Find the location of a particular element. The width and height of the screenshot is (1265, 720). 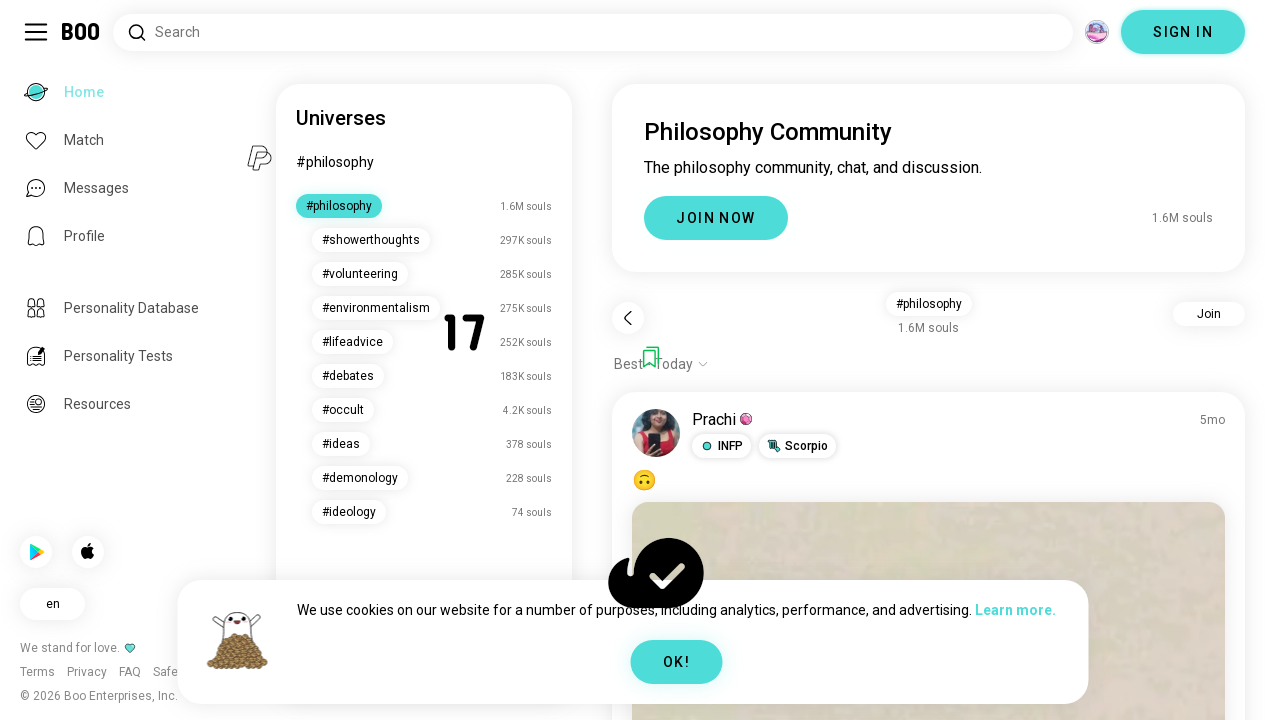

file successfully uploaded to cloud storage is located at coordinates (656, 573).